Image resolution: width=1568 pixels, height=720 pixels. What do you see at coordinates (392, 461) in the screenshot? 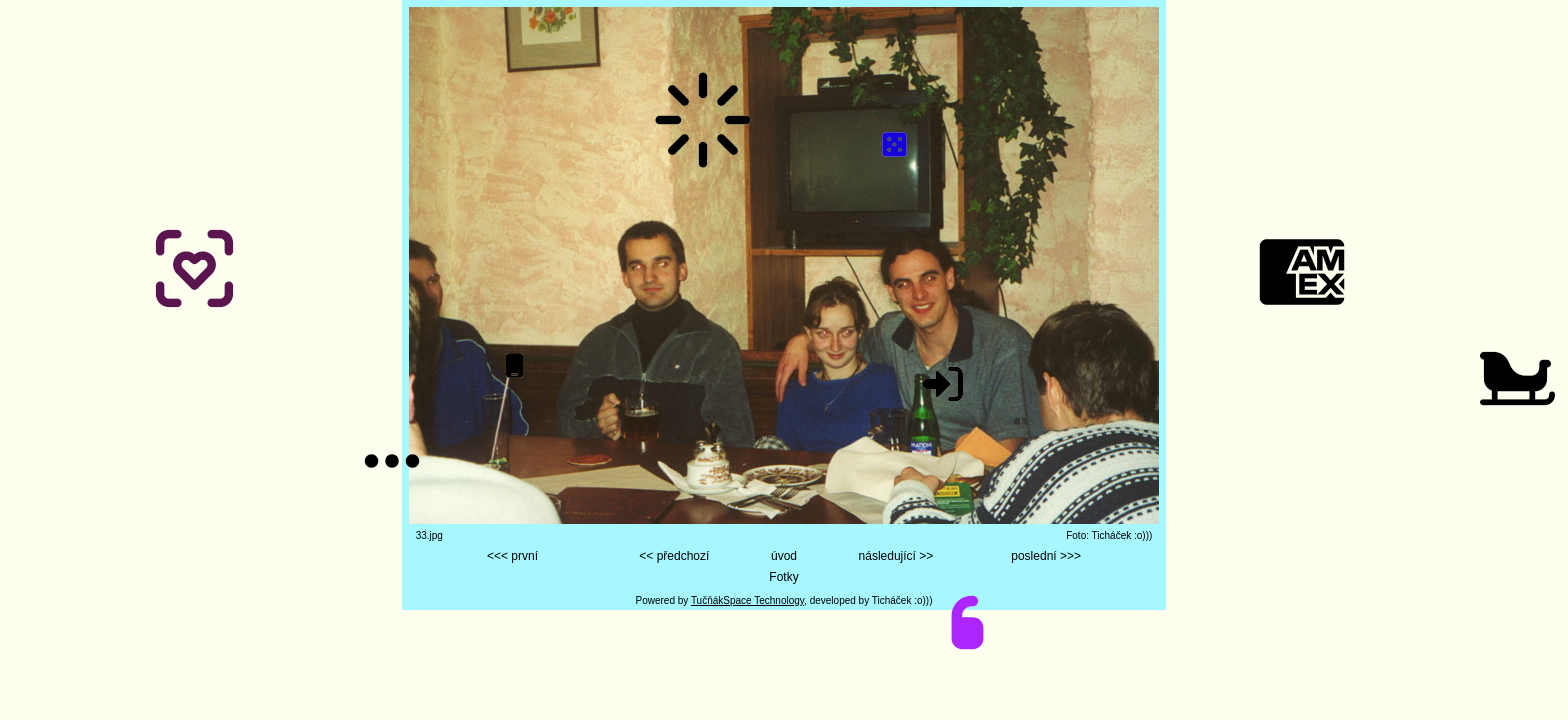
I see `access more options or actions` at bounding box center [392, 461].